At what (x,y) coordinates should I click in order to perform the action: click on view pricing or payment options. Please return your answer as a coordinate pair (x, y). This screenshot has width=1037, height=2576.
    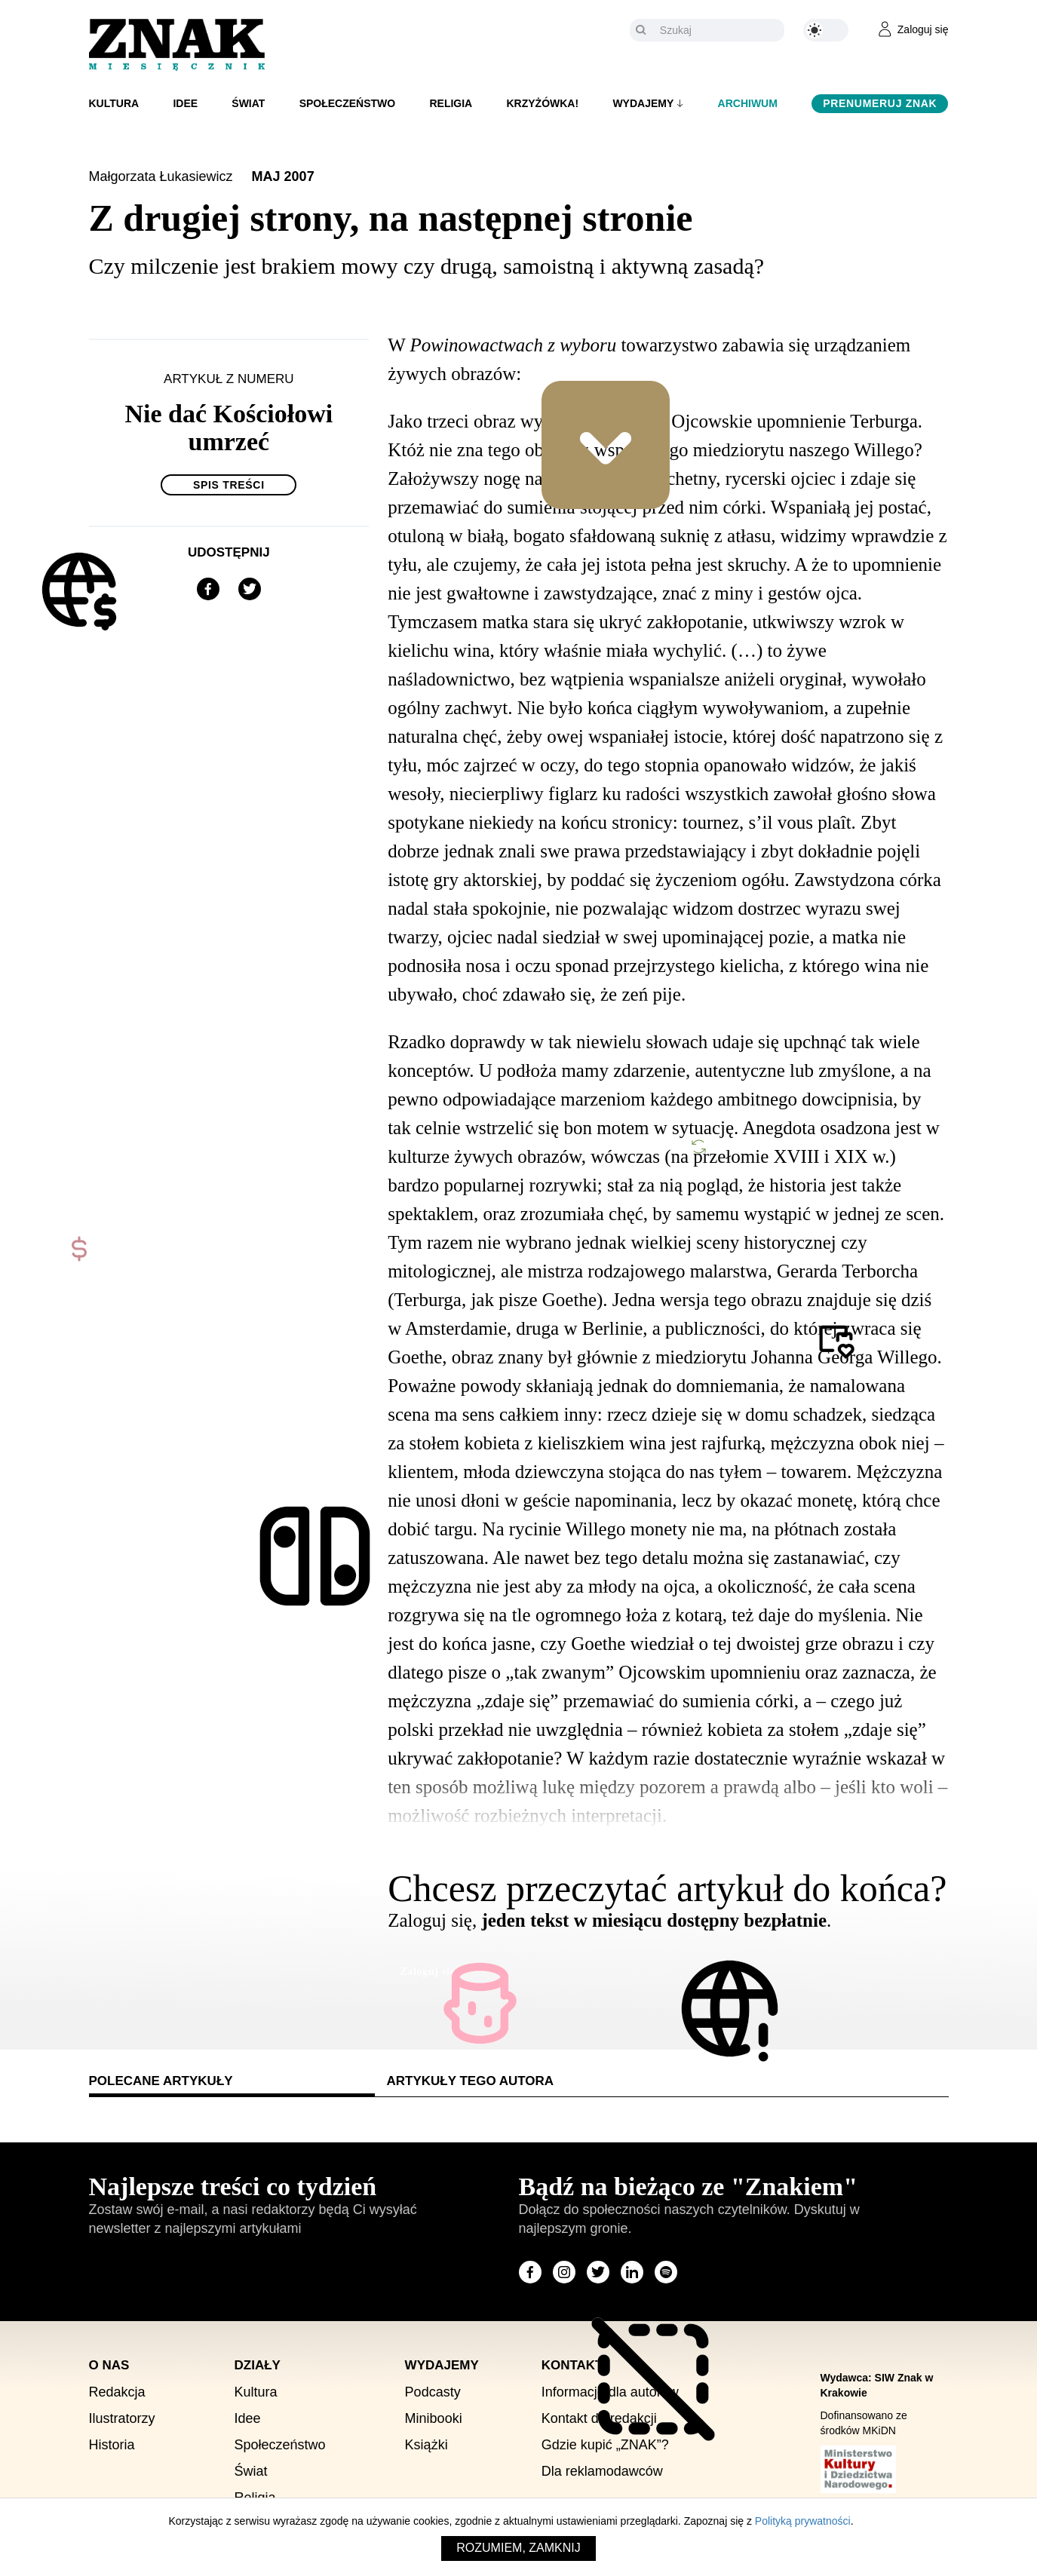
    Looking at the image, I should click on (79, 1249).